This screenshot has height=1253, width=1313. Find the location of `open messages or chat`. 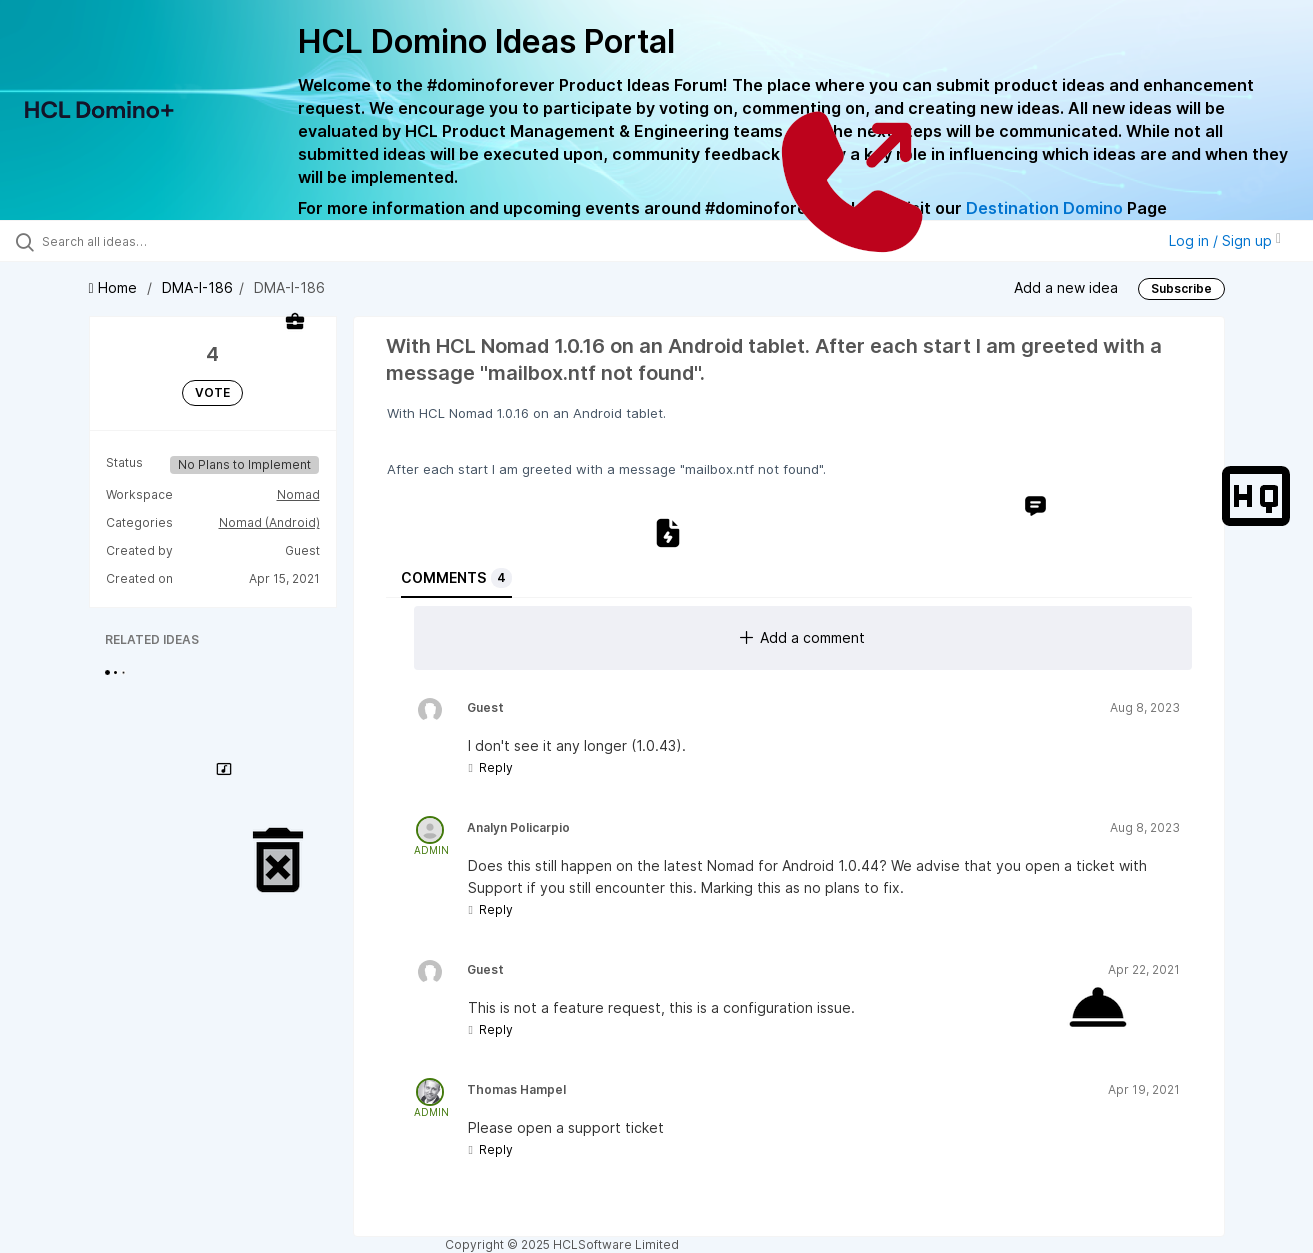

open messages or chat is located at coordinates (1035, 505).